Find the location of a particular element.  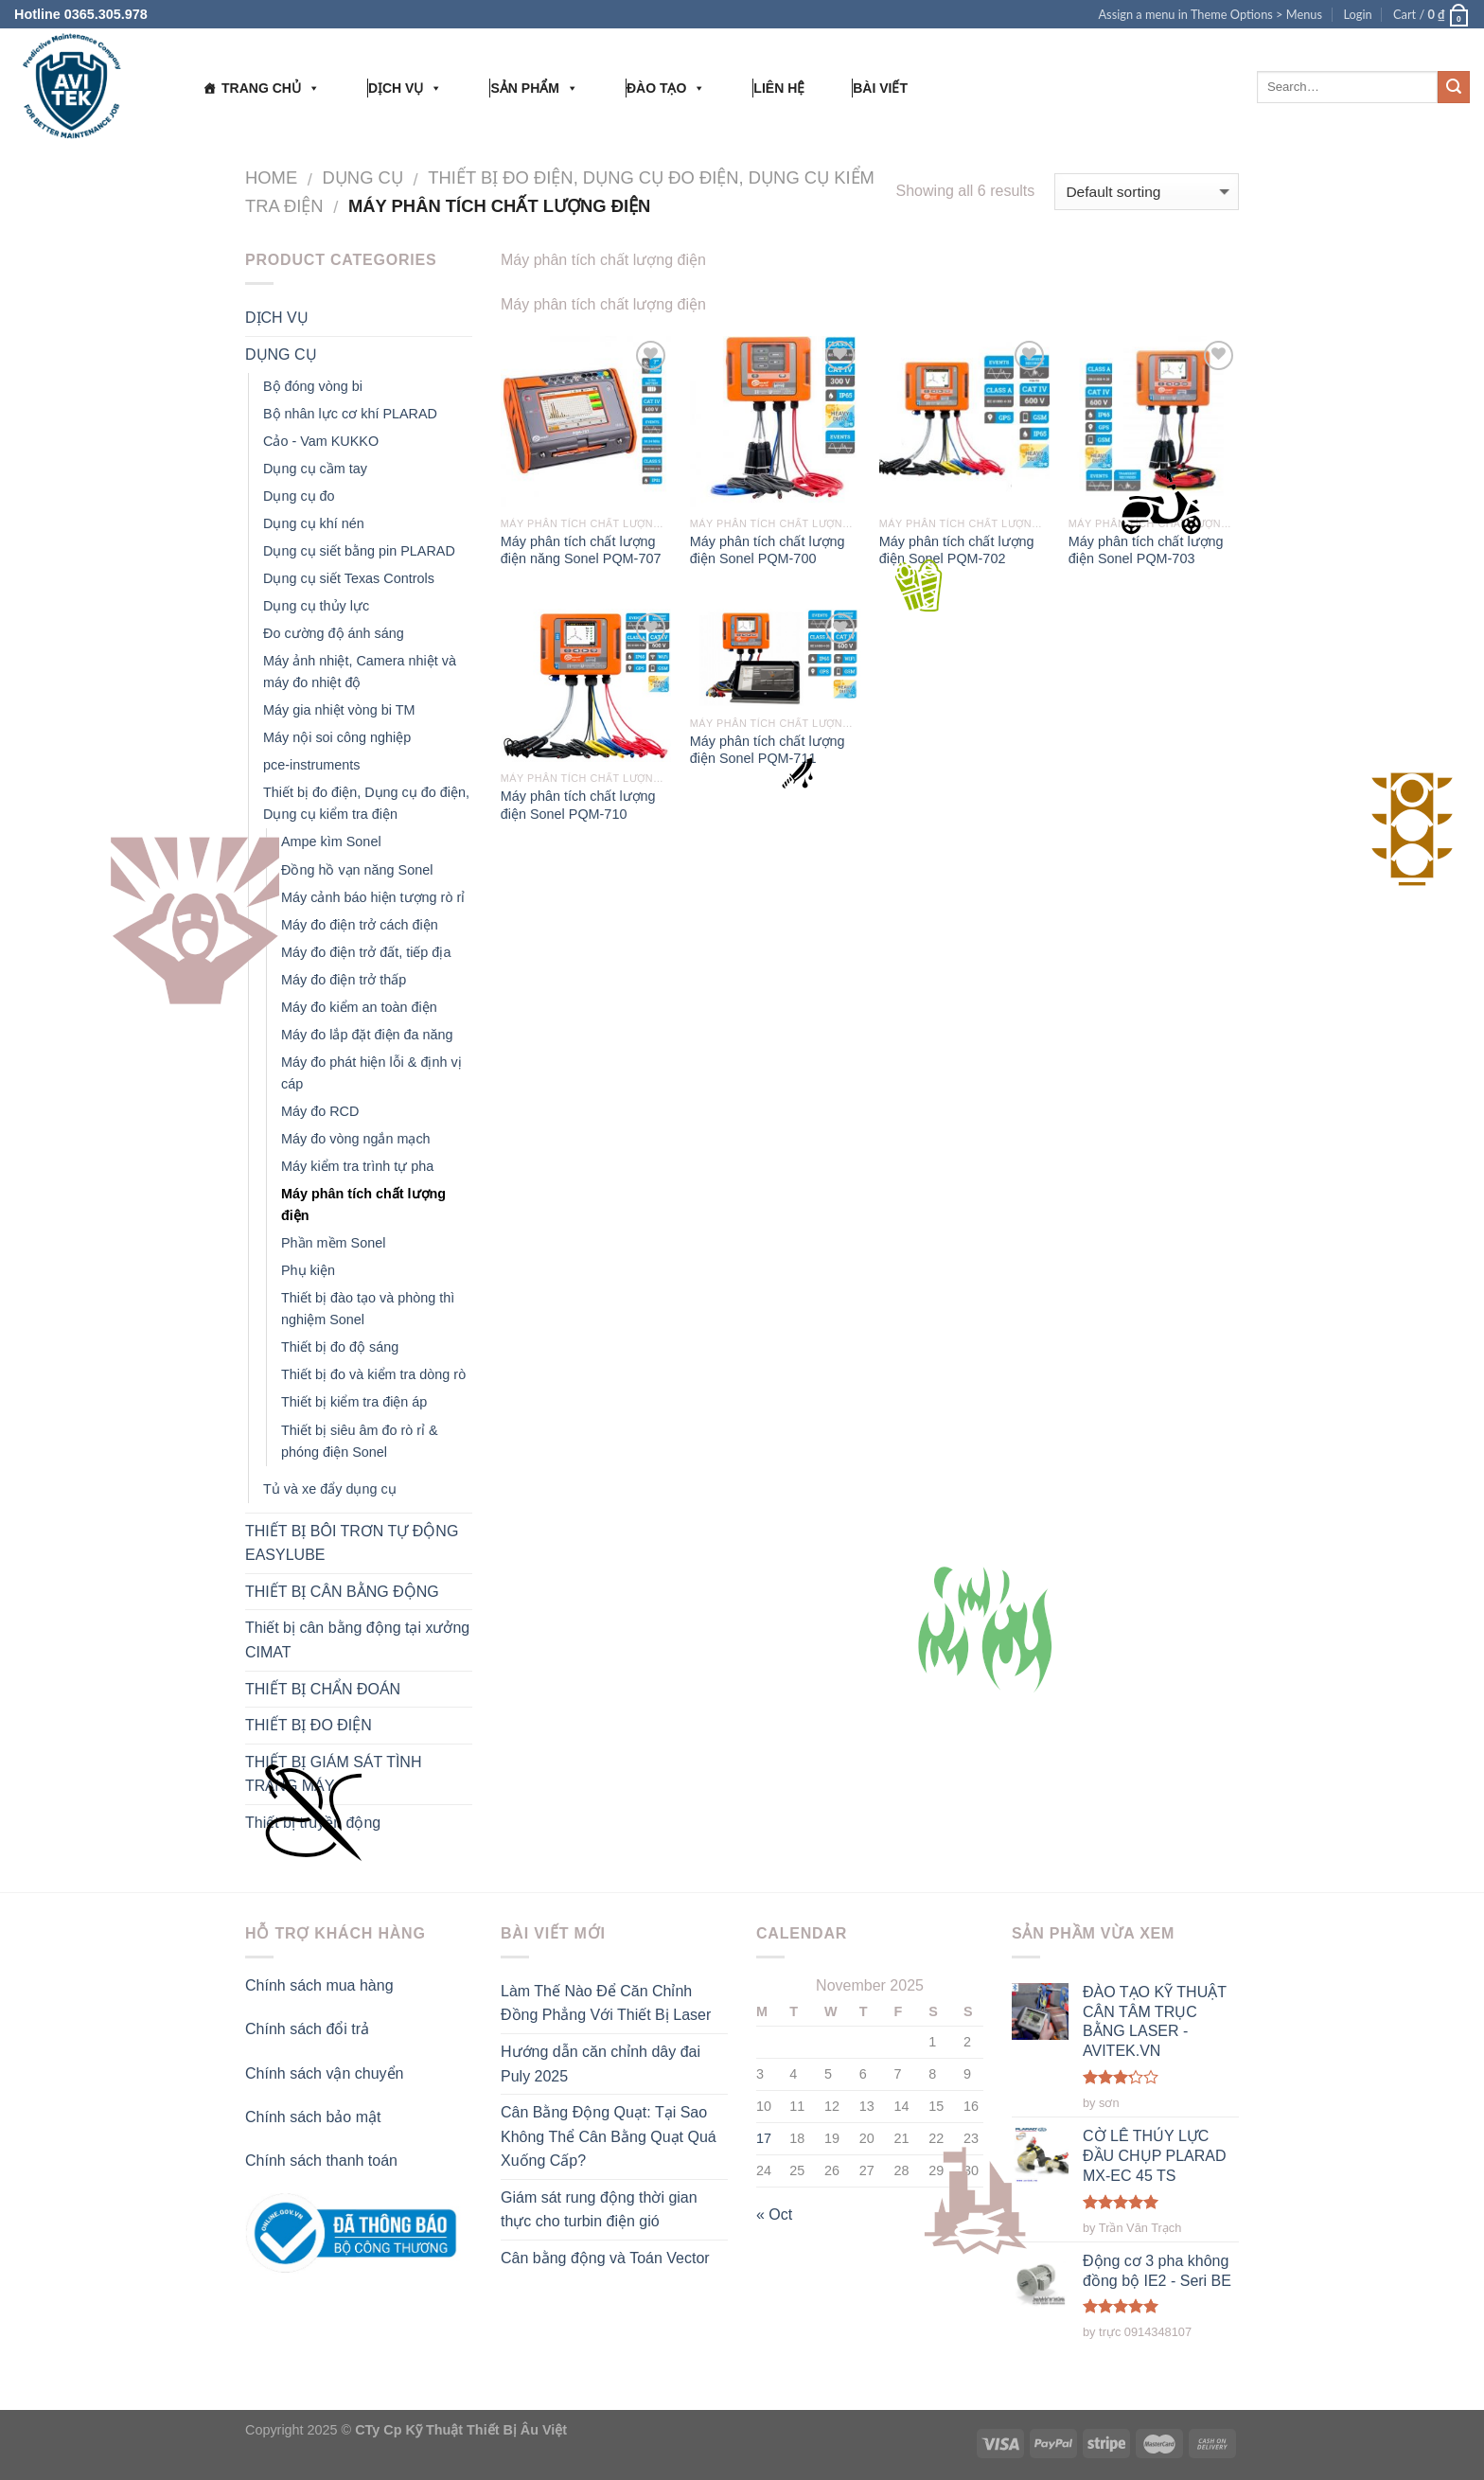

indicates active wildfire alerts in your area is located at coordinates (984, 1634).